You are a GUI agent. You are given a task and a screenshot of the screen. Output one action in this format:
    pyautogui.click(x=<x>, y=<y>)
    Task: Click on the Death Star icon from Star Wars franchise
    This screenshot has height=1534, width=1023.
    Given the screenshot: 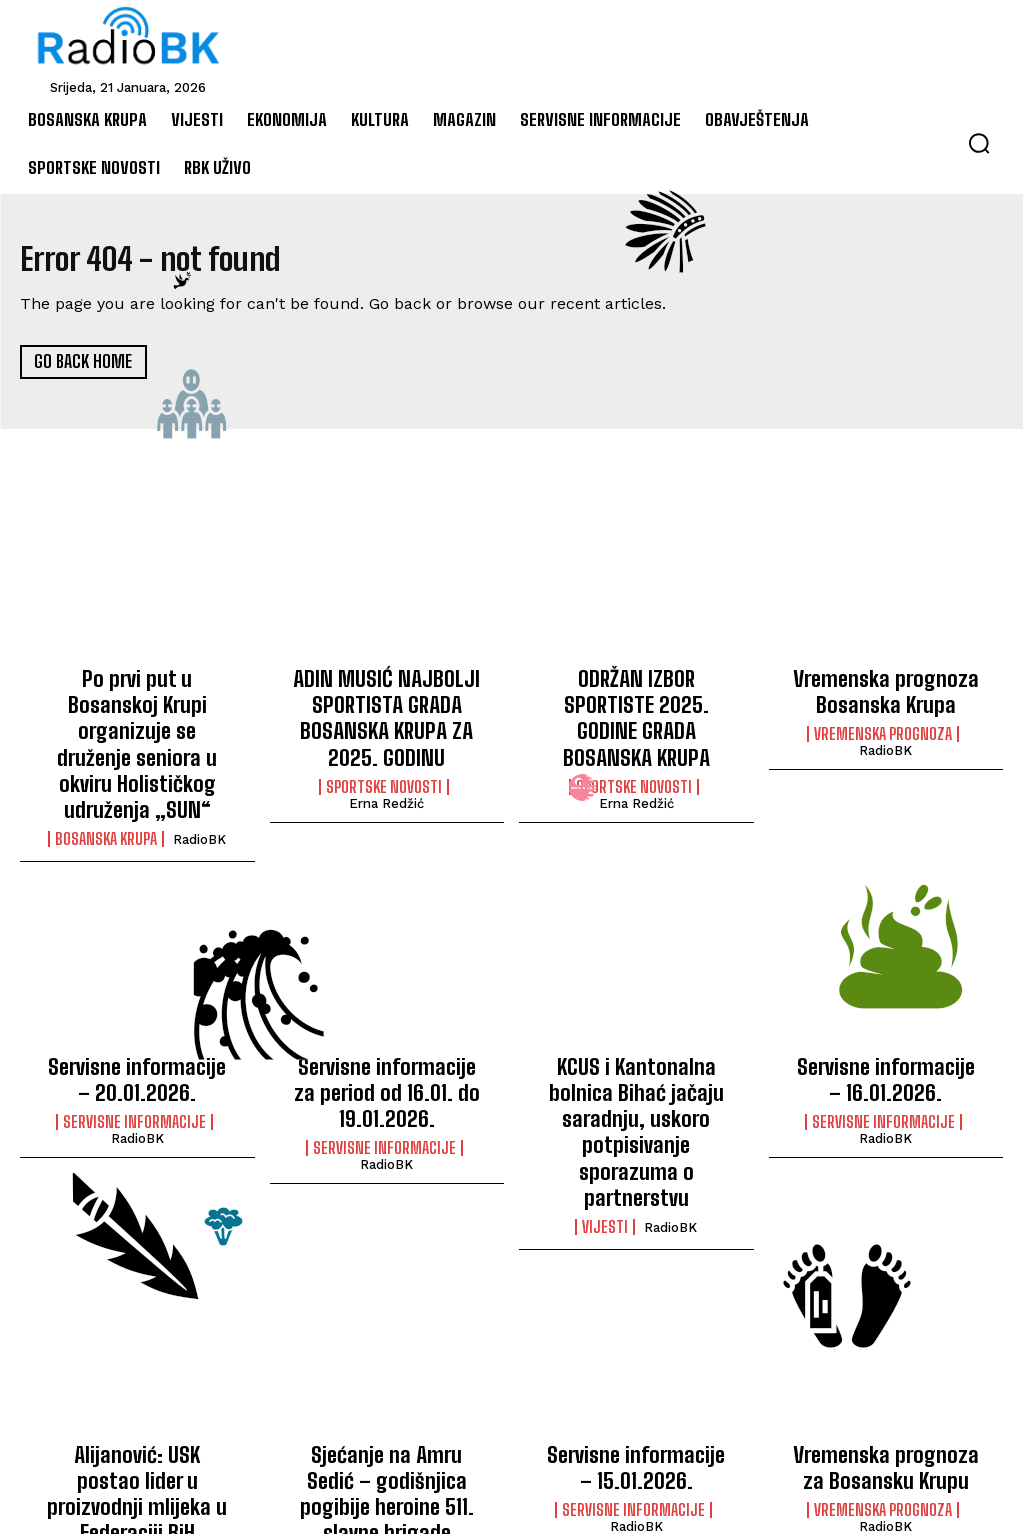 What is the action you would take?
    pyautogui.click(x=582, y=787)
    